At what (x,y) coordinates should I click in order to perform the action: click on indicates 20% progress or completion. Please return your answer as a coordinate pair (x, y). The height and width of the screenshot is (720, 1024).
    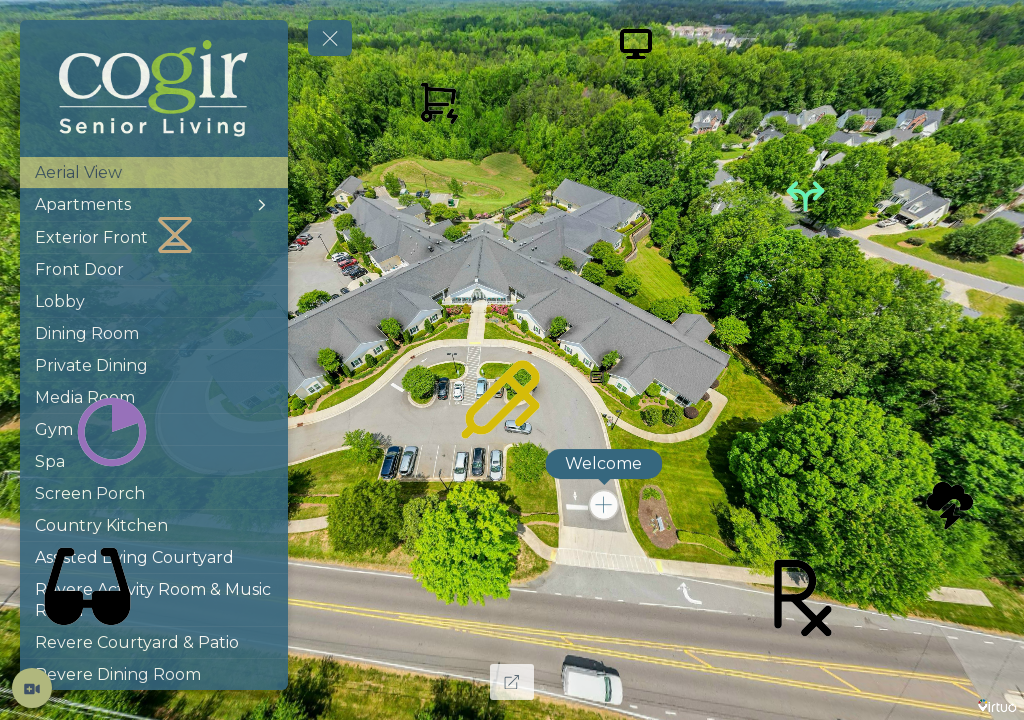
    Looking at the image, I should click on (112, 432).